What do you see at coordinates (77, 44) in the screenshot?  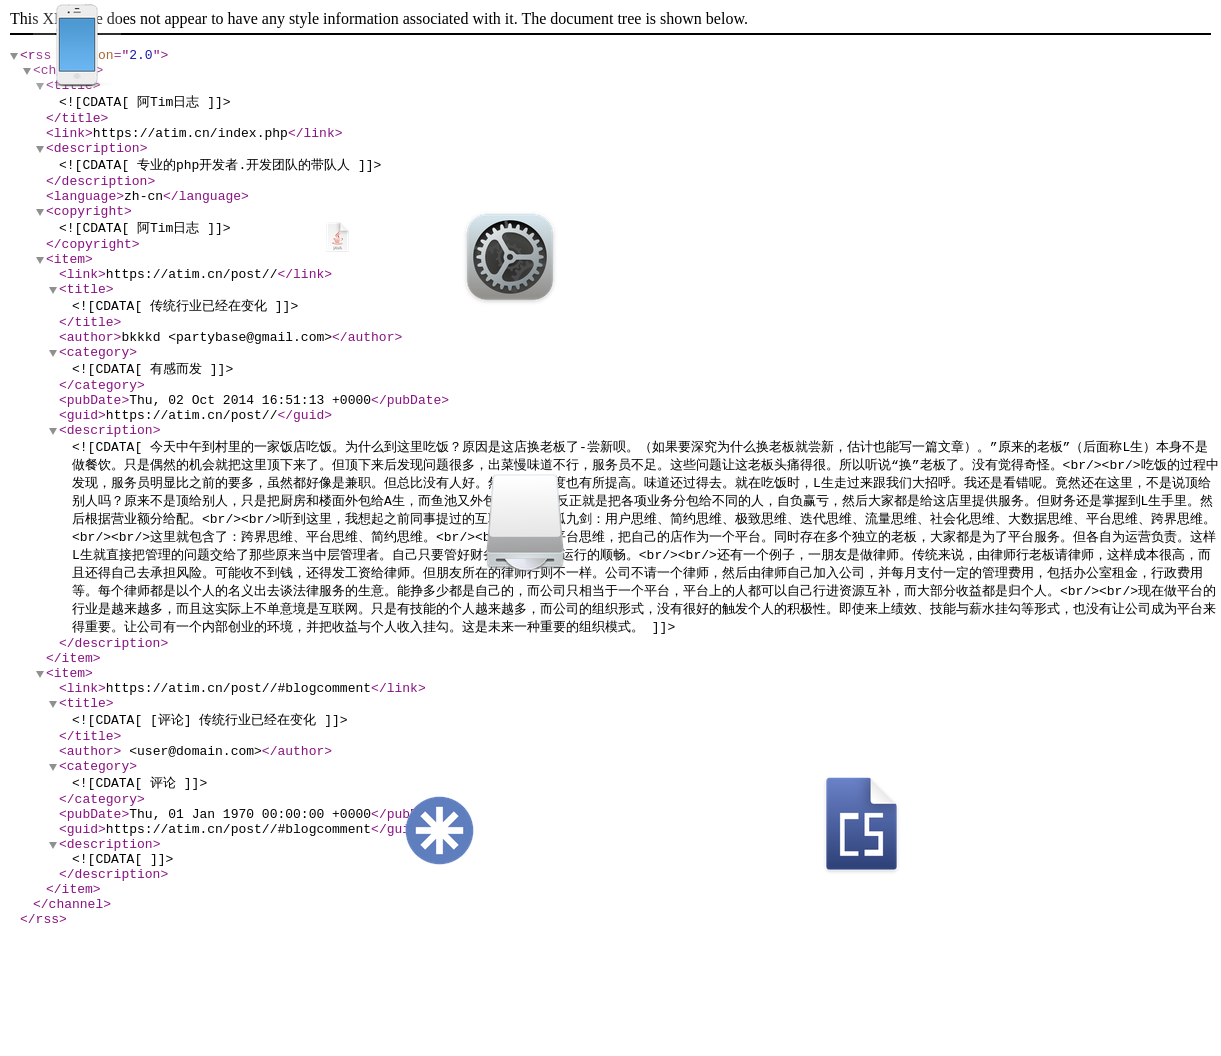 I see `connect or sync a white iPhone device` at bounding box center [77, 44].